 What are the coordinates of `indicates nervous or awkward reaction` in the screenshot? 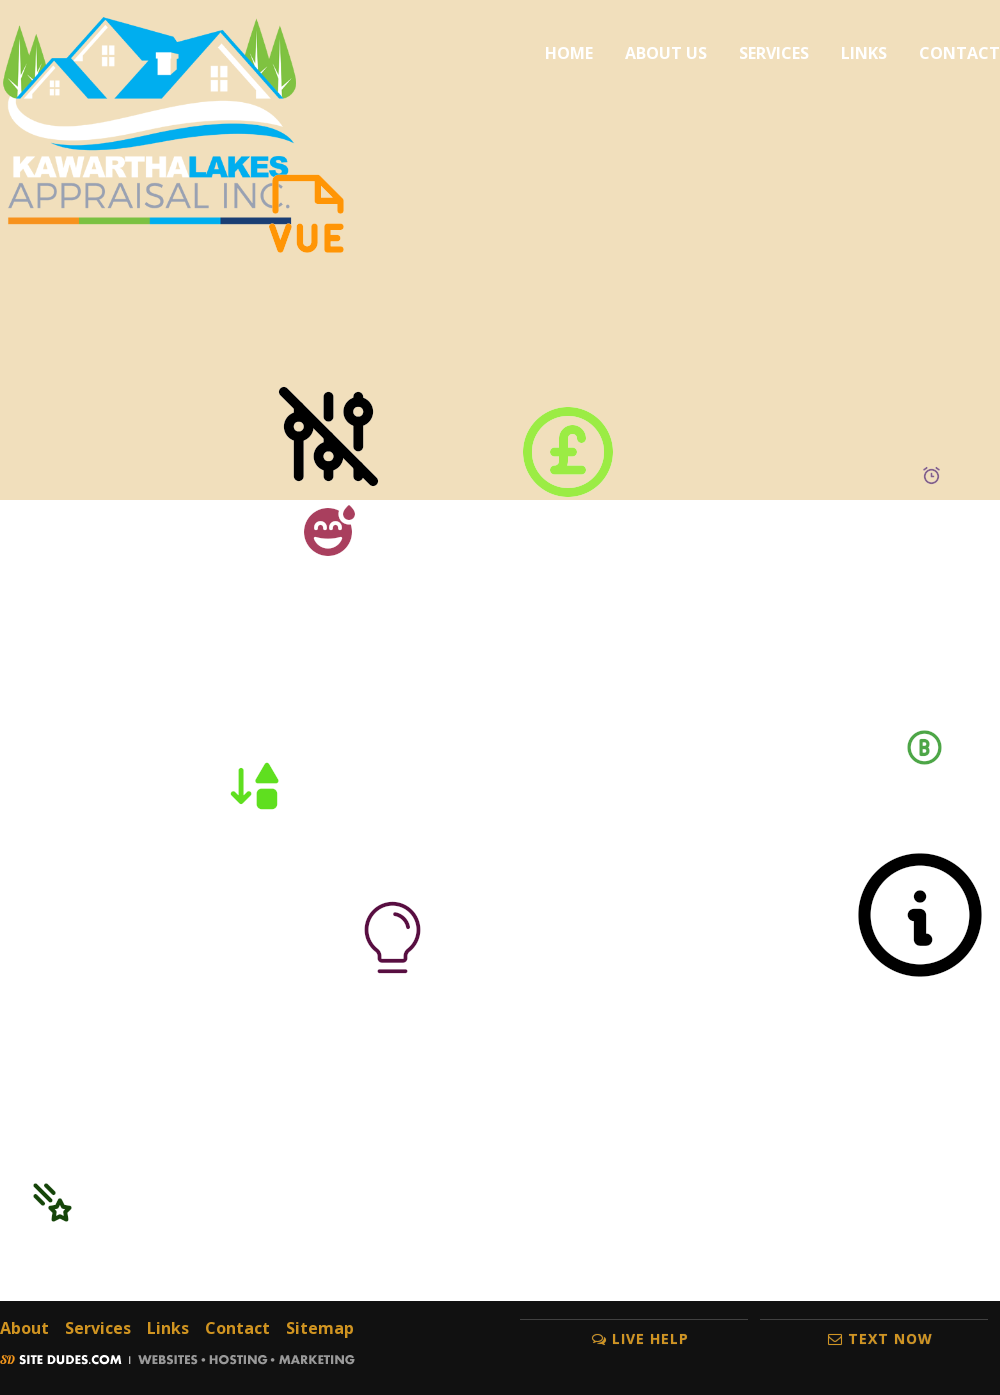 It's located at (328, 532).